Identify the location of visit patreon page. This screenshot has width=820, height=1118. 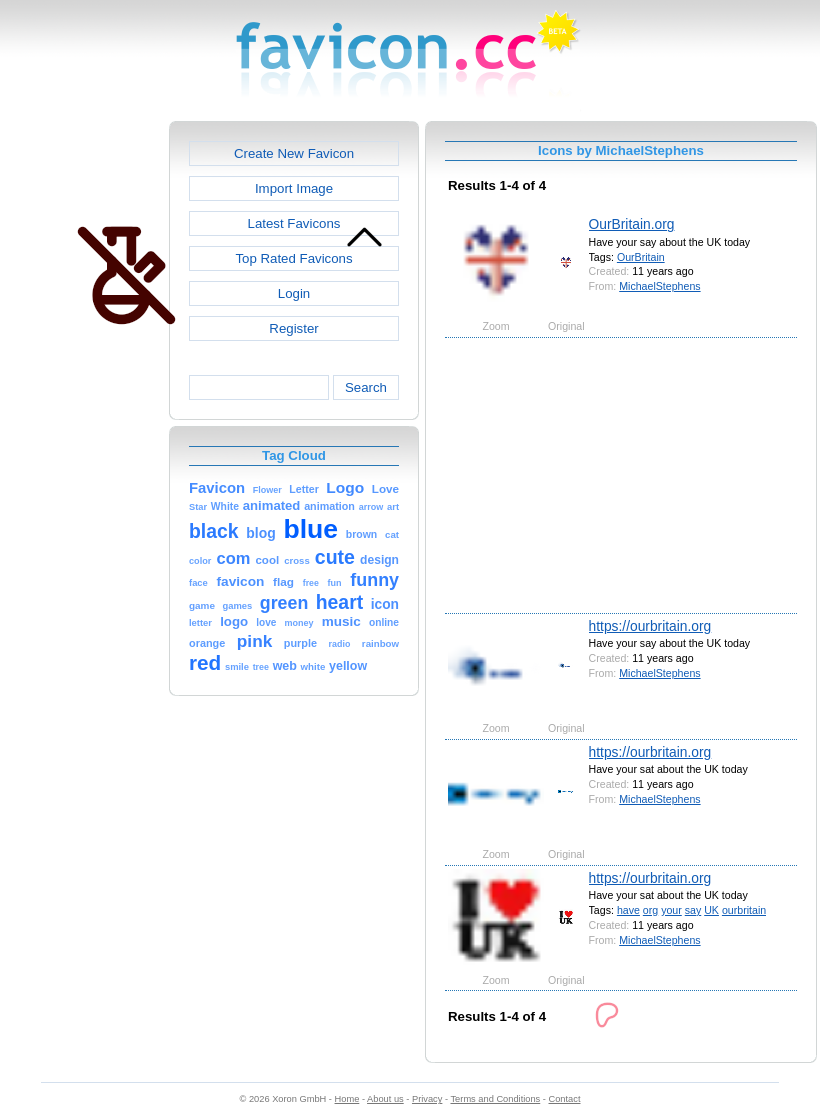
(607, 1015).